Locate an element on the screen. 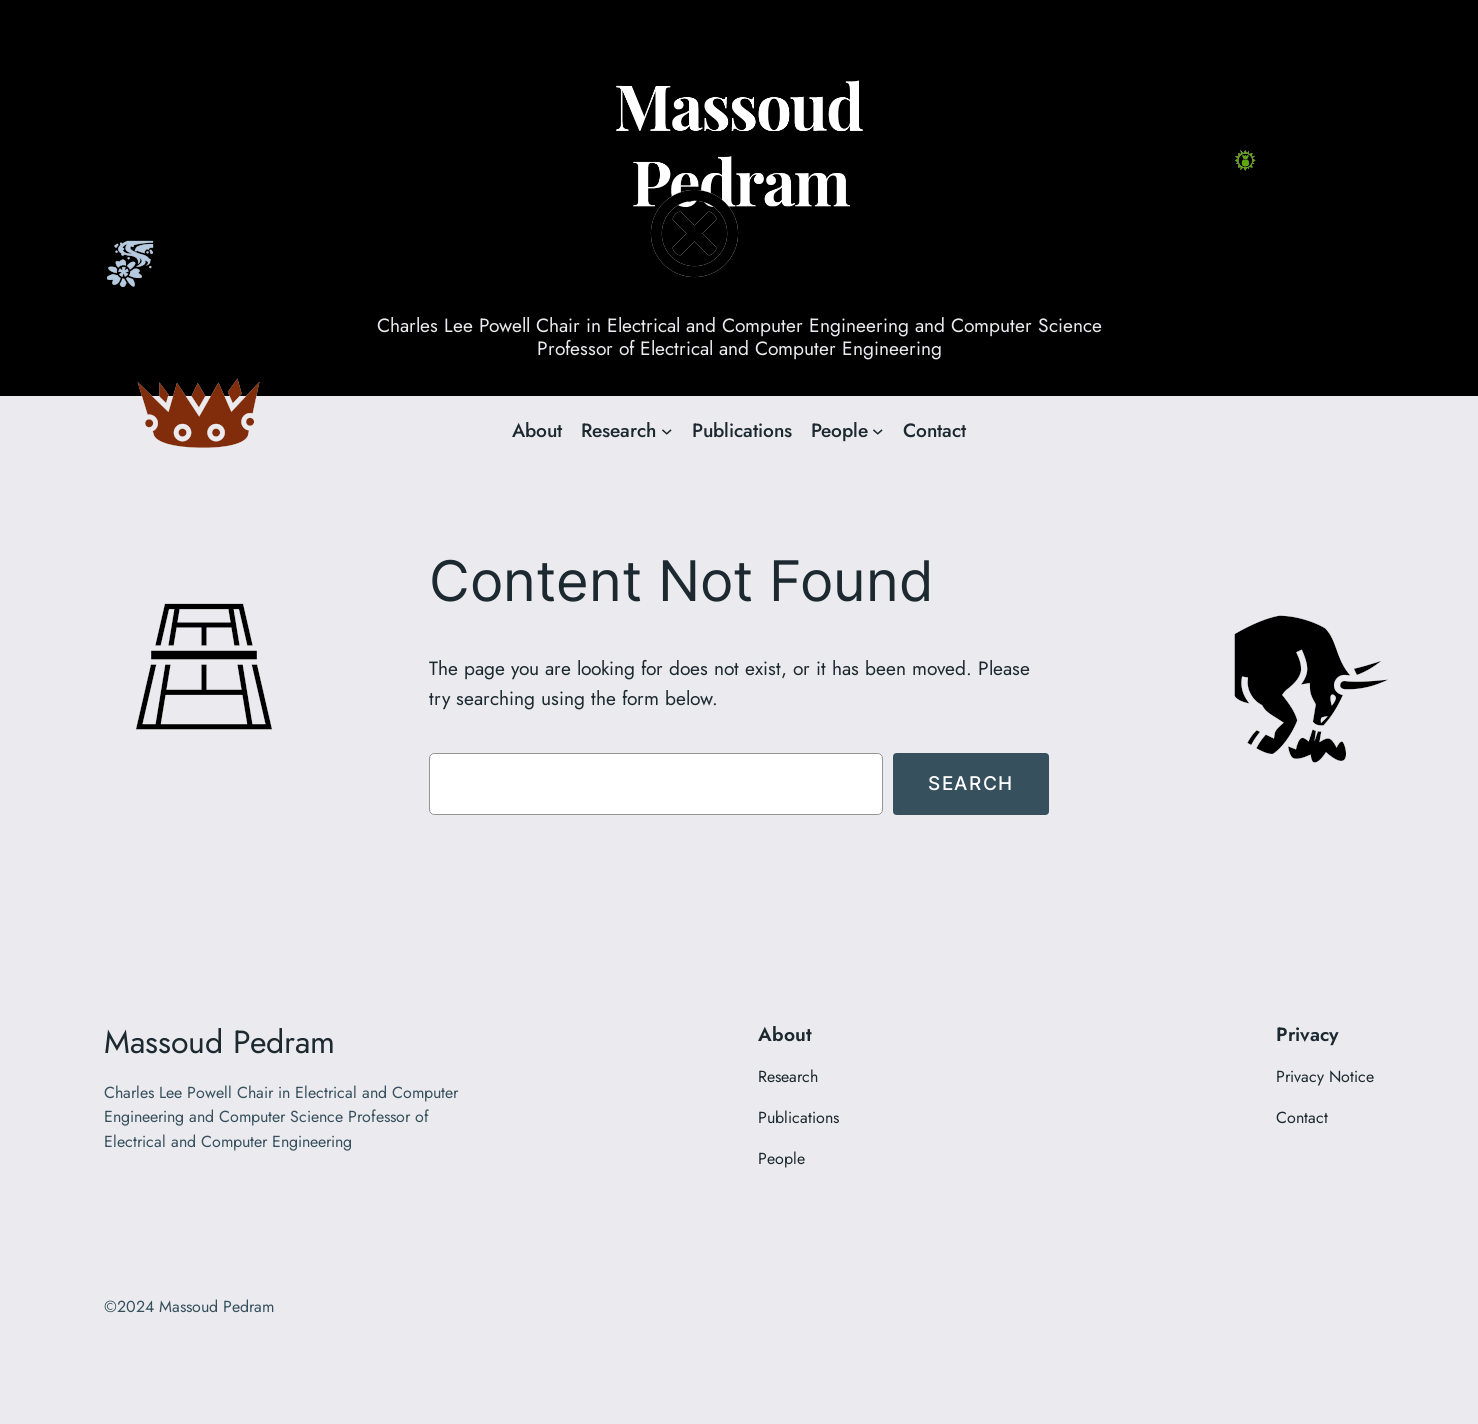  view tennis court availability is located at coordinates (204, 662).